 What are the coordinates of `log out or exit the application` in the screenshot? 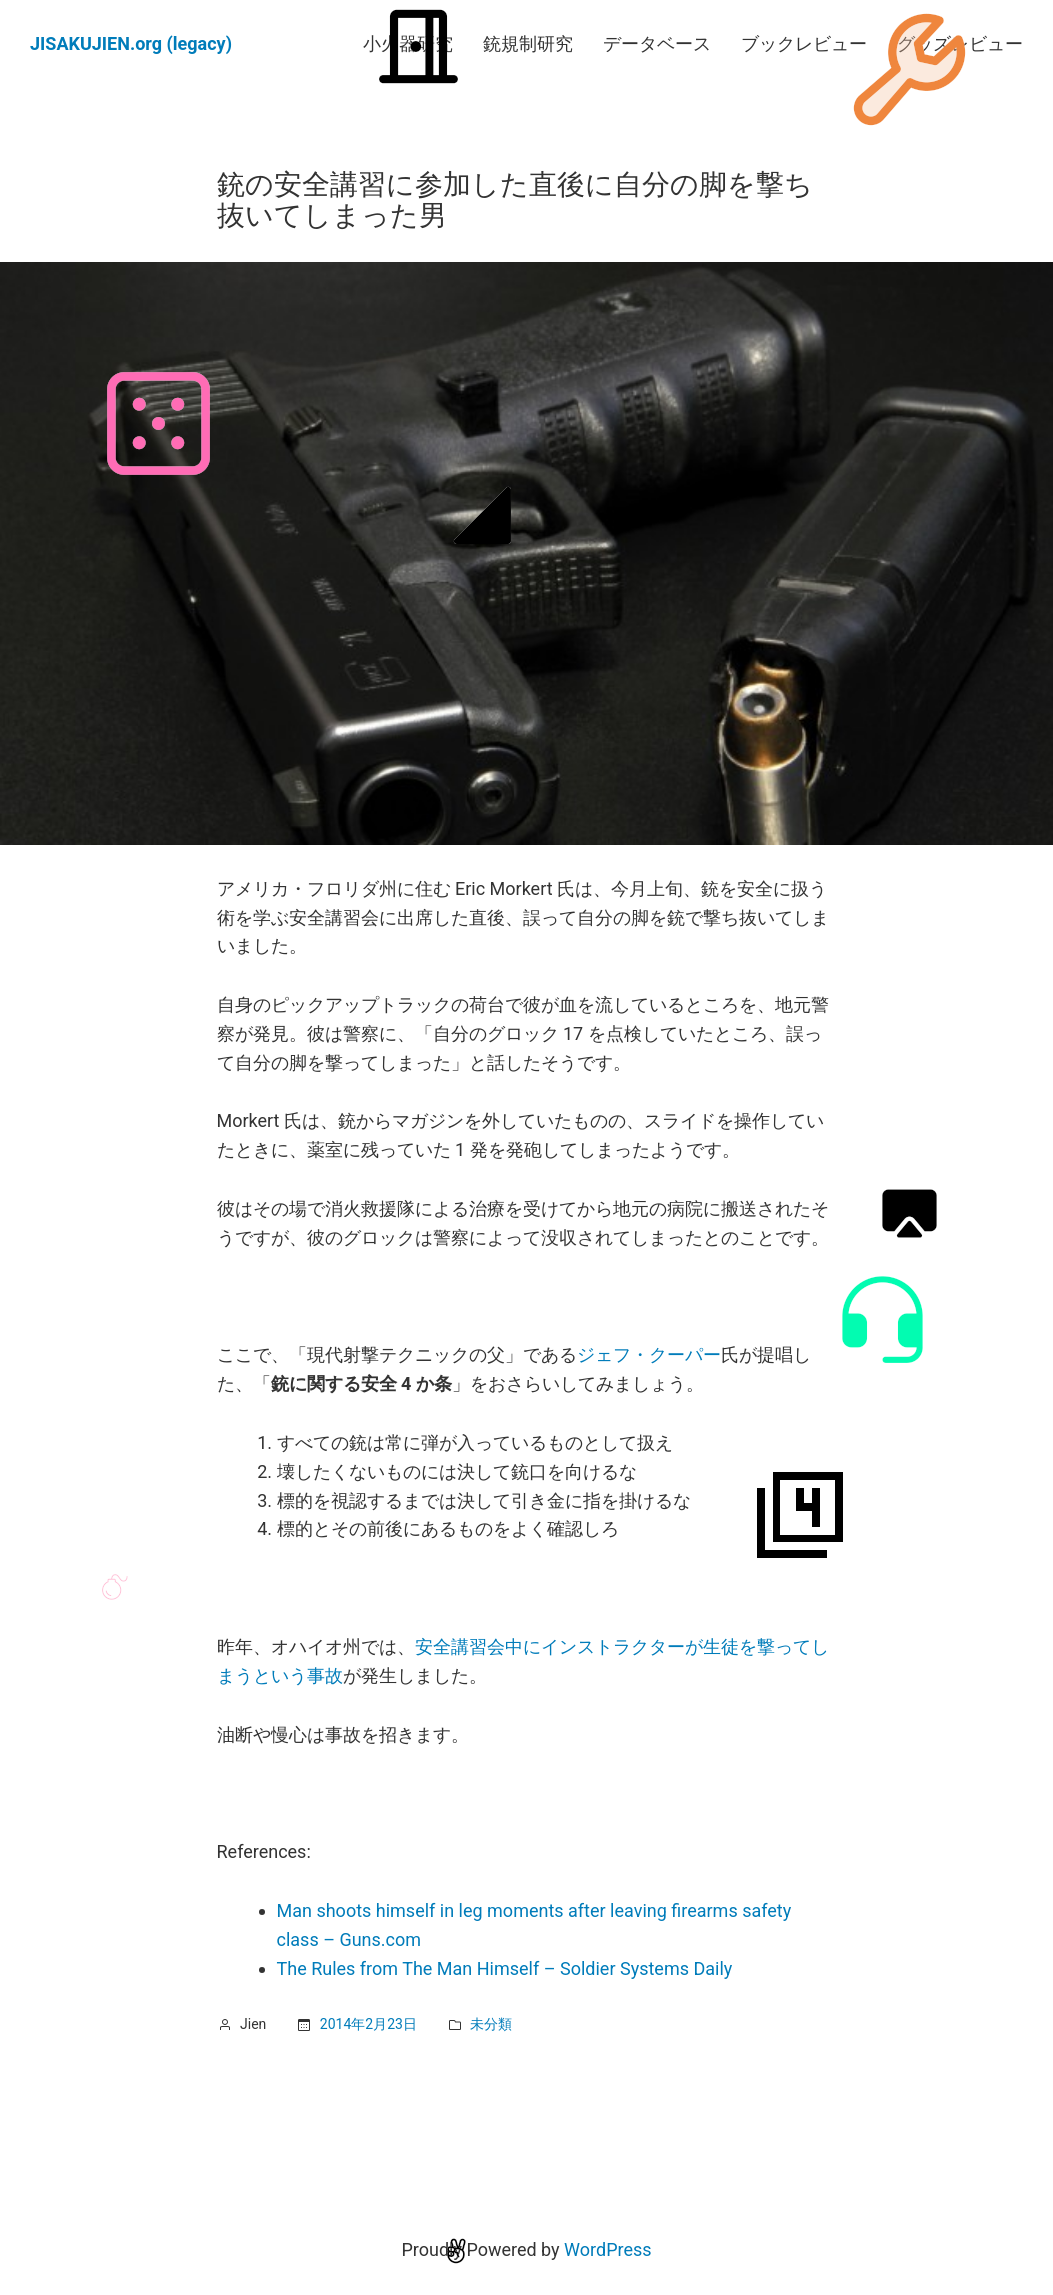 It's located at (418, 46).